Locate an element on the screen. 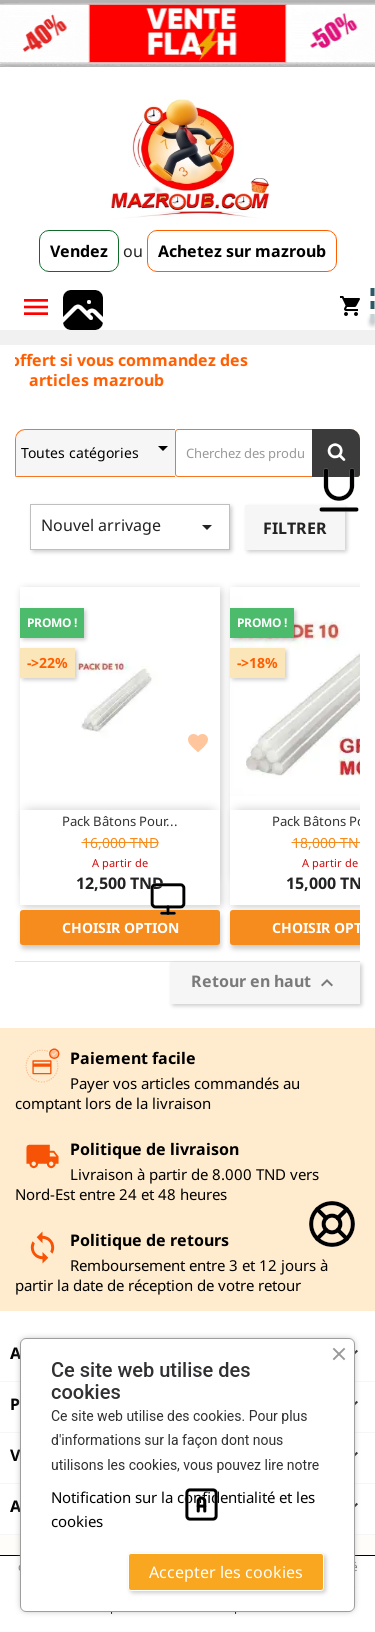 The width and height of the screenshot is (375, 1632). view photos or images is located at coordinates (83, 310).